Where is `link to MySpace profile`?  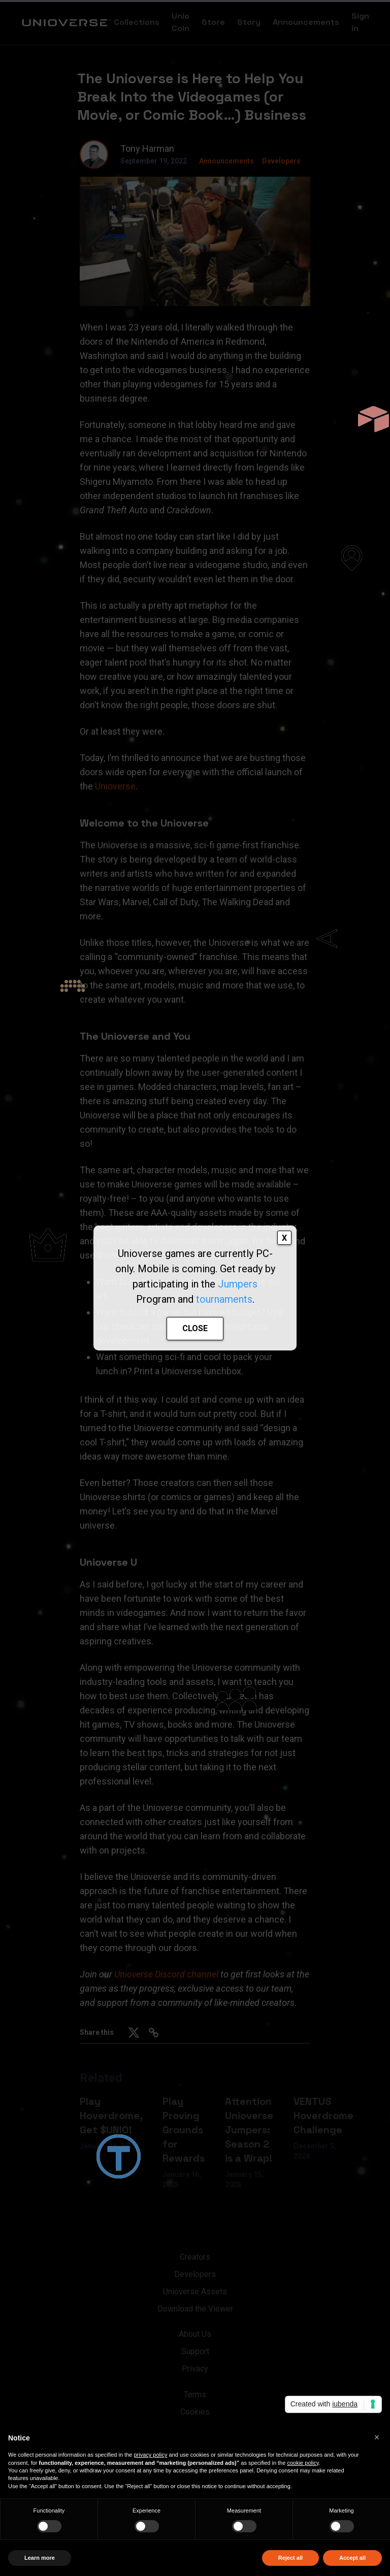 link to MySpace profile is located at coordinates (237, 1699).